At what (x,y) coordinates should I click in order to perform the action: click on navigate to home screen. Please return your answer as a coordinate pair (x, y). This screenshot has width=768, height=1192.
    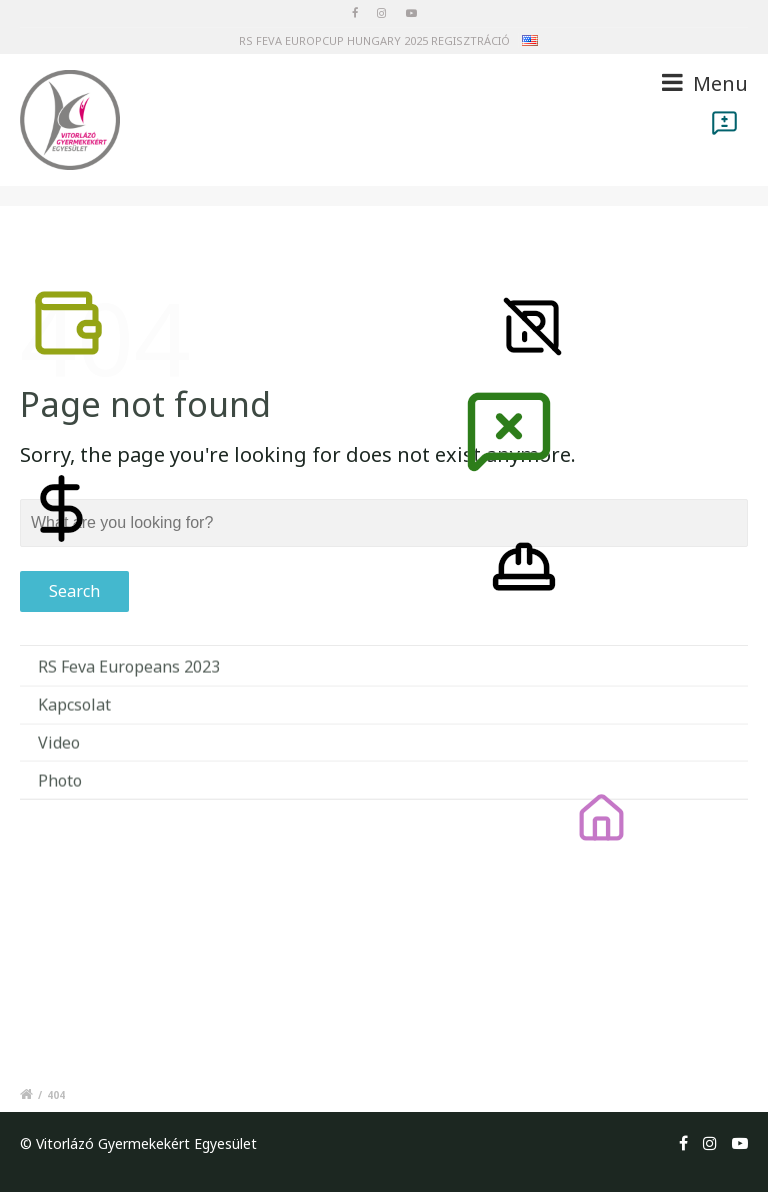
    Looking at the image, I should click on (601, 818).